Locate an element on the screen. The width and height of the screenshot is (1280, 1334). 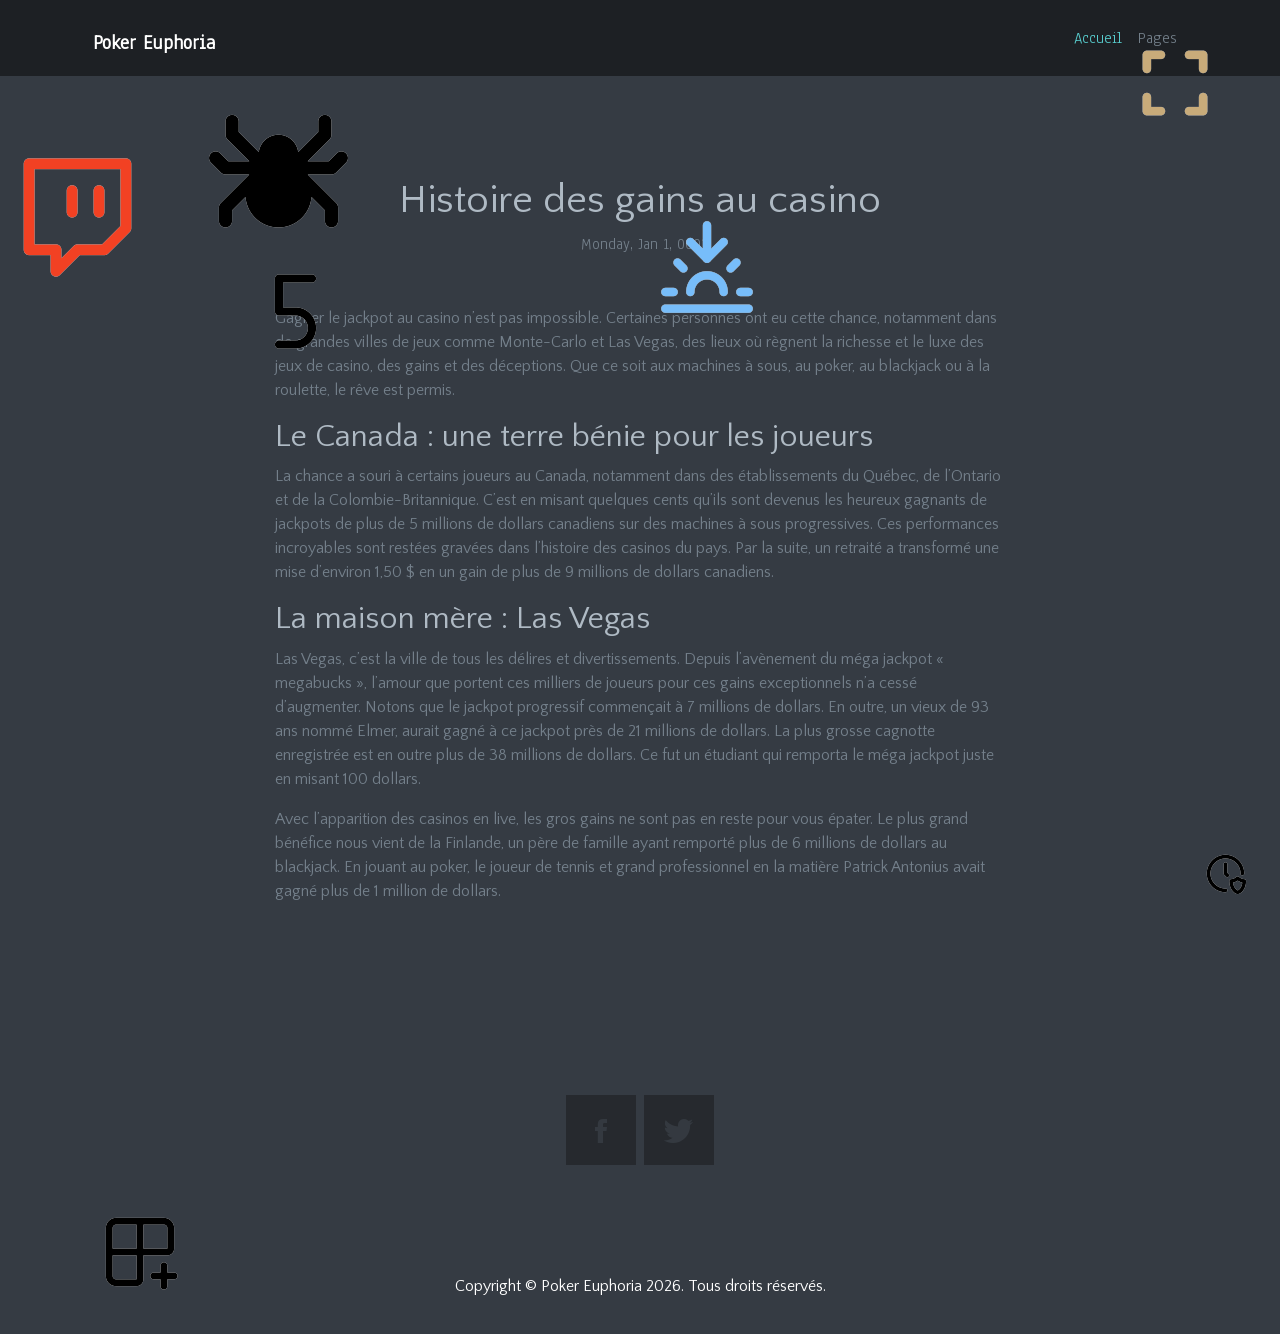
add a new widget or tile to dashboard is located at coordinates (140, 1252).